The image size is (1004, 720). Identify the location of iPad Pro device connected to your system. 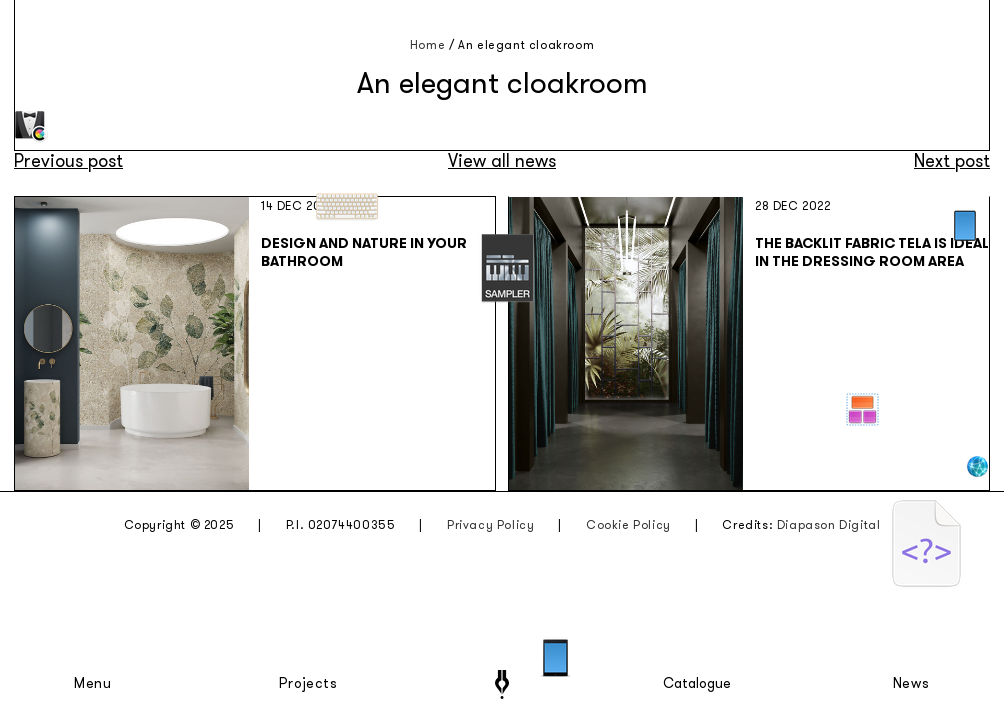
(965, 226).